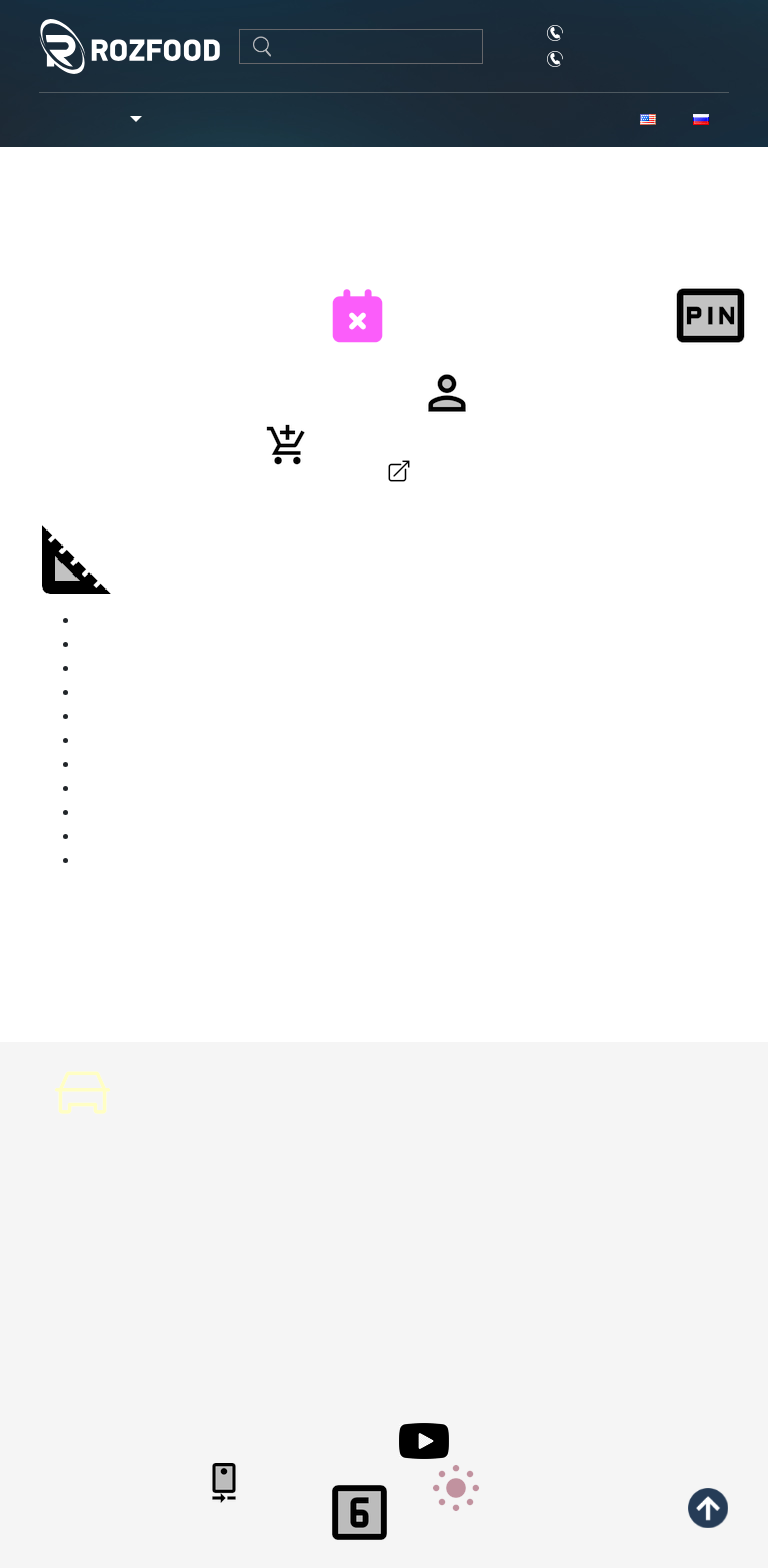 The height and width of the screenshot is (1568, 768). What do you see at coordinates (456, 1488) in the screenshot?
I see `decrease screen brightness` at bounding box center [456, 1488].